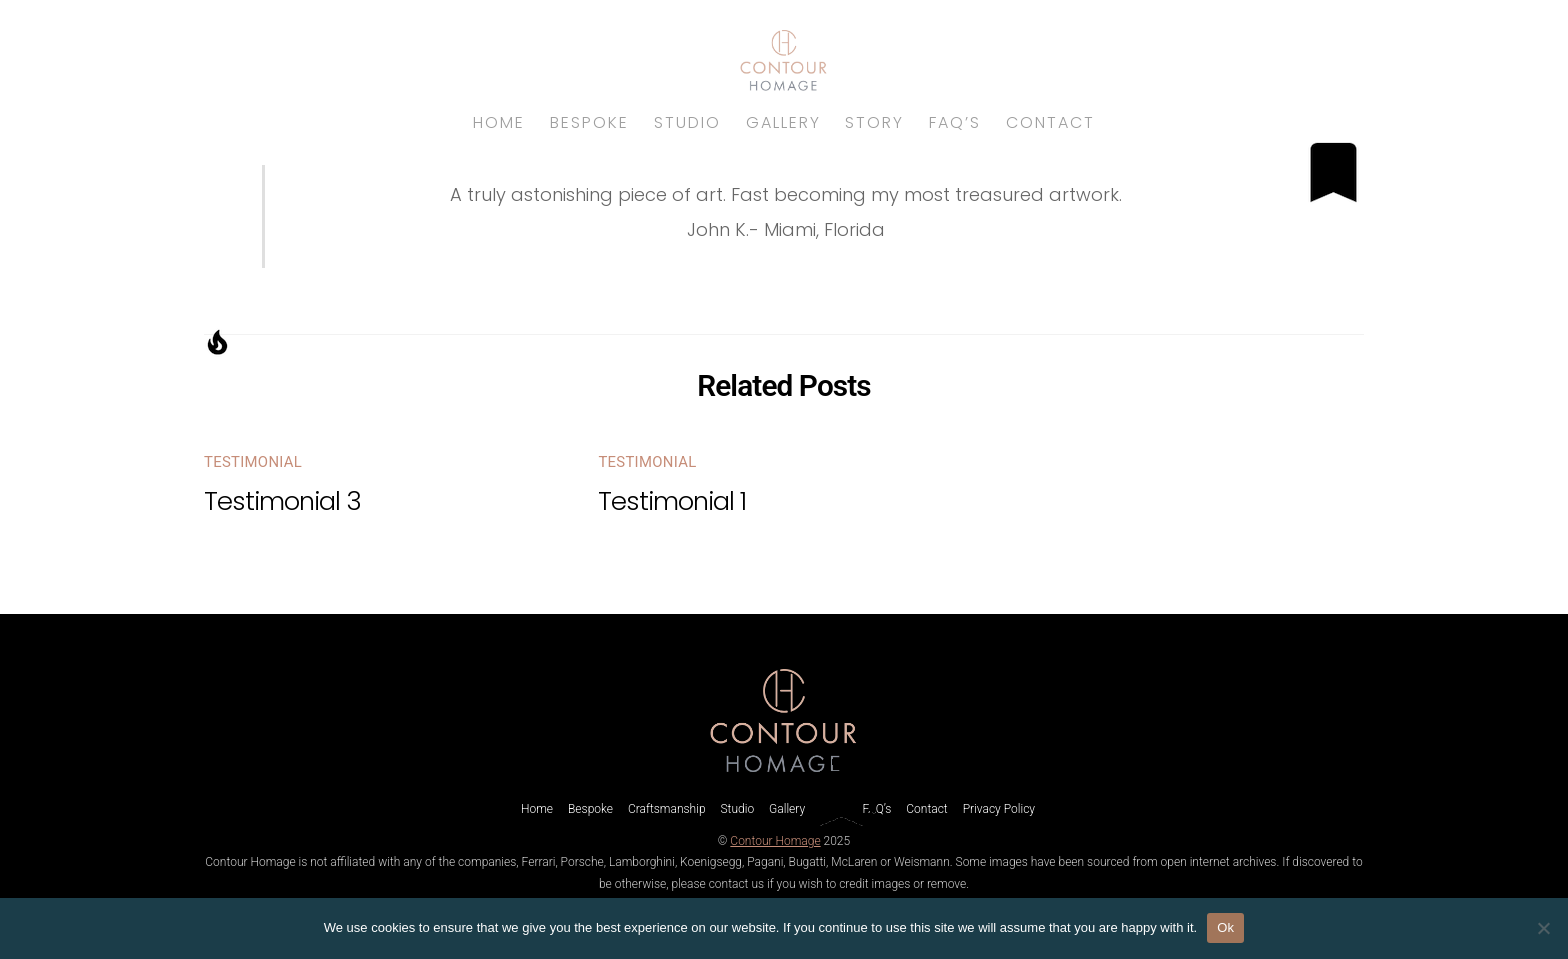  I want to click on save this item for later, so click(1333, 172).